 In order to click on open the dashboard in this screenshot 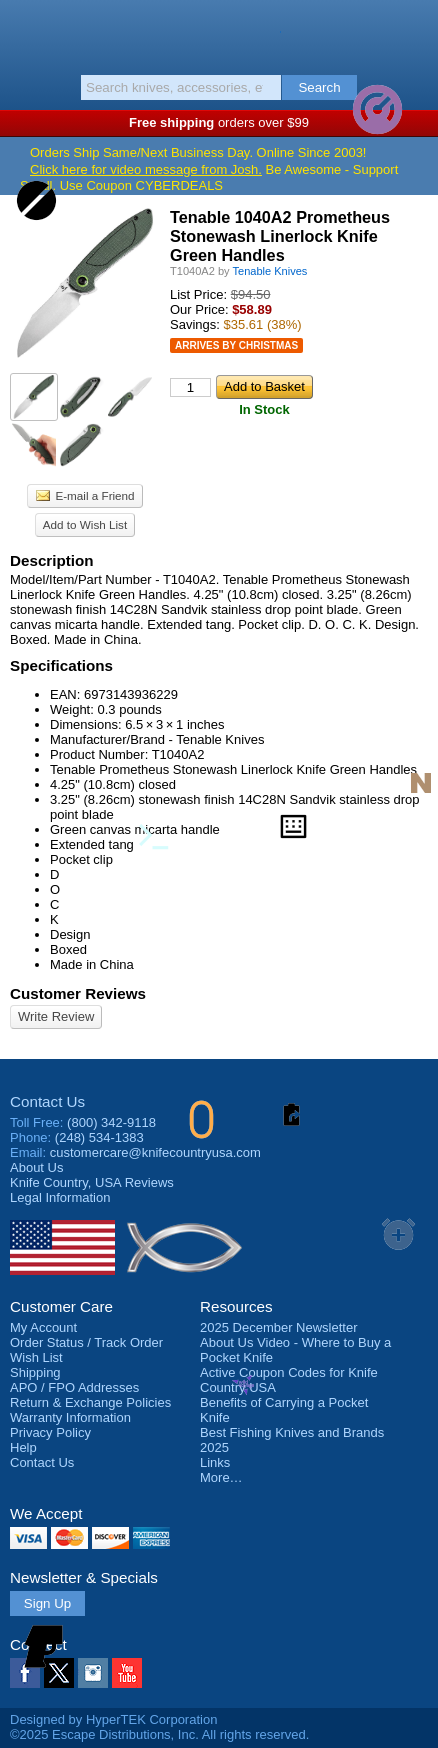, I will do `click(377, 109)`.